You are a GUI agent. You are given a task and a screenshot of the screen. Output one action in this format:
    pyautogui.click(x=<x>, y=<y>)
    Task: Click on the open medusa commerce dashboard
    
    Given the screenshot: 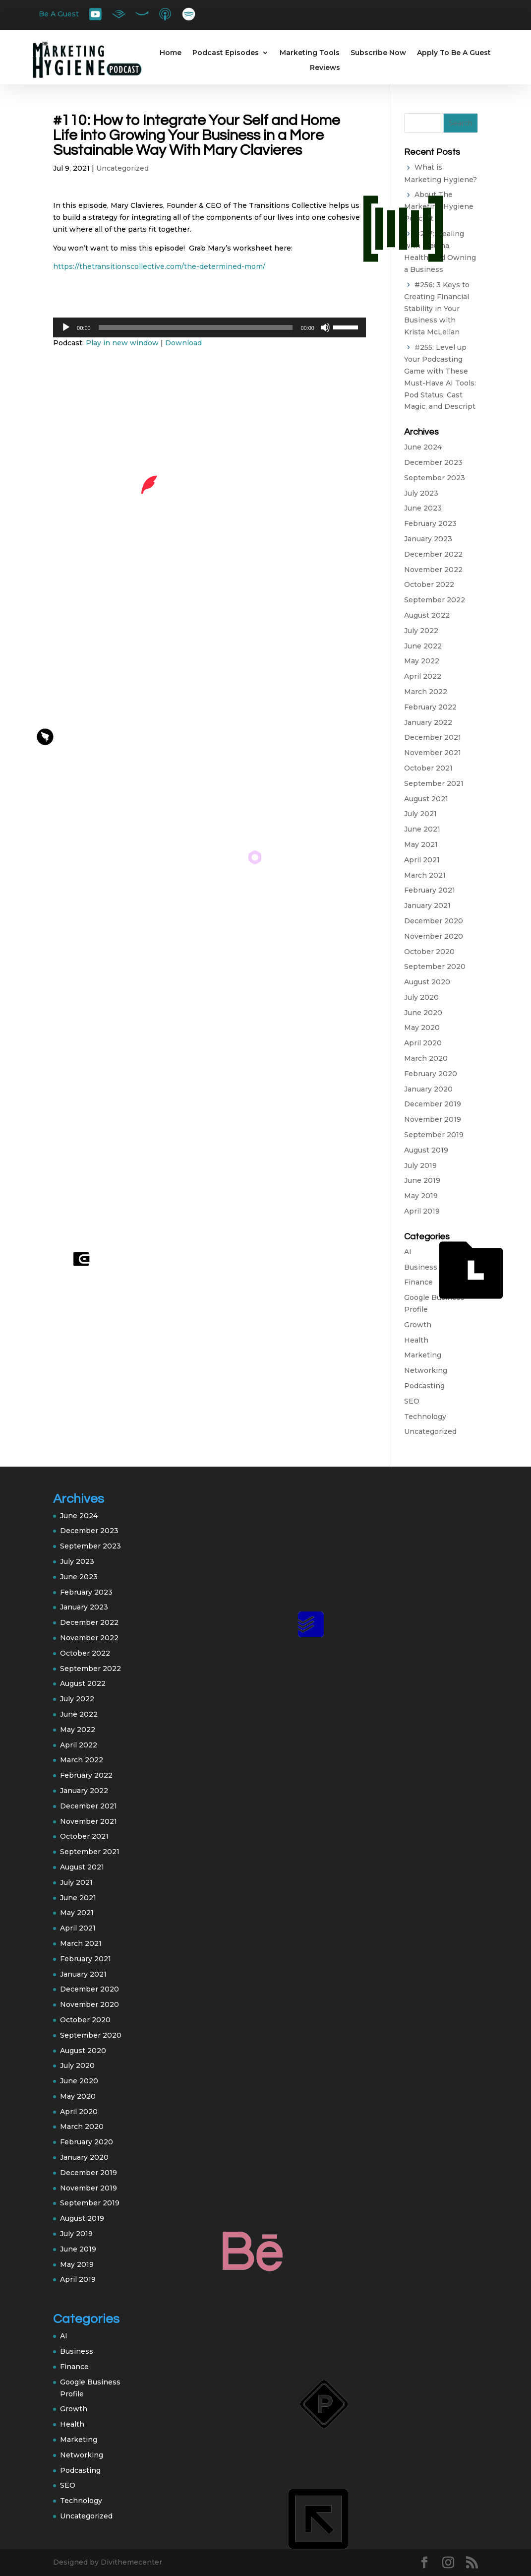 What is the action you would take?
    pyautogui.click(x=255, y=857)
    